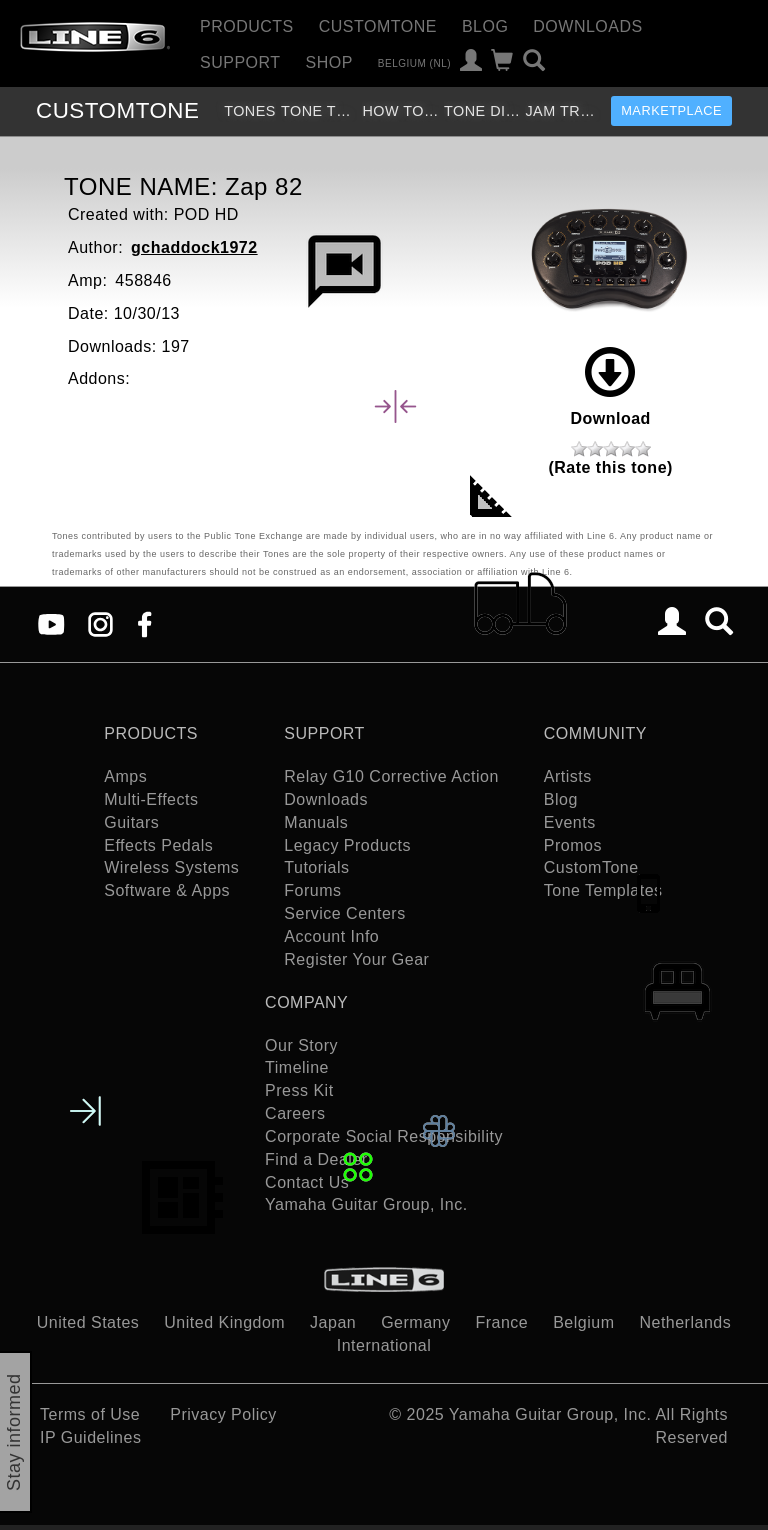 The width and height of the screenshot is (768, 1530). What do you see at coordinates (86, 1111) in the screenshot?
I see `go to end or last item` at bounding box center [86, 1111].